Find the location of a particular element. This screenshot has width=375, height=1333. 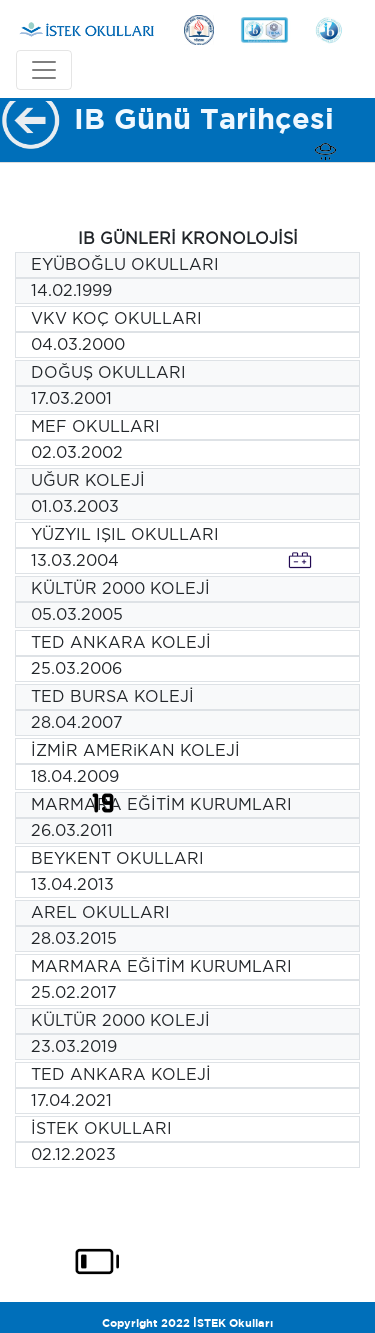

check vehicle battery status is located at coordinates (300, 561).